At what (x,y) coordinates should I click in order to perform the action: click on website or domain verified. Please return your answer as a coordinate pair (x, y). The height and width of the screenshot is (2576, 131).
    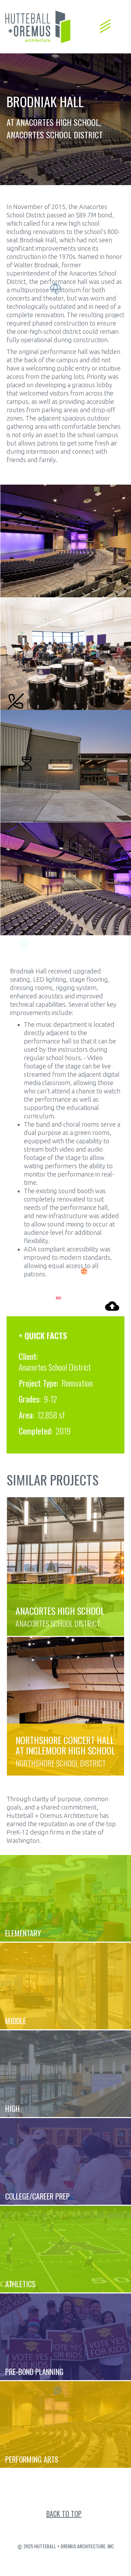
    Looking at the image, I should click on (84, 1271).